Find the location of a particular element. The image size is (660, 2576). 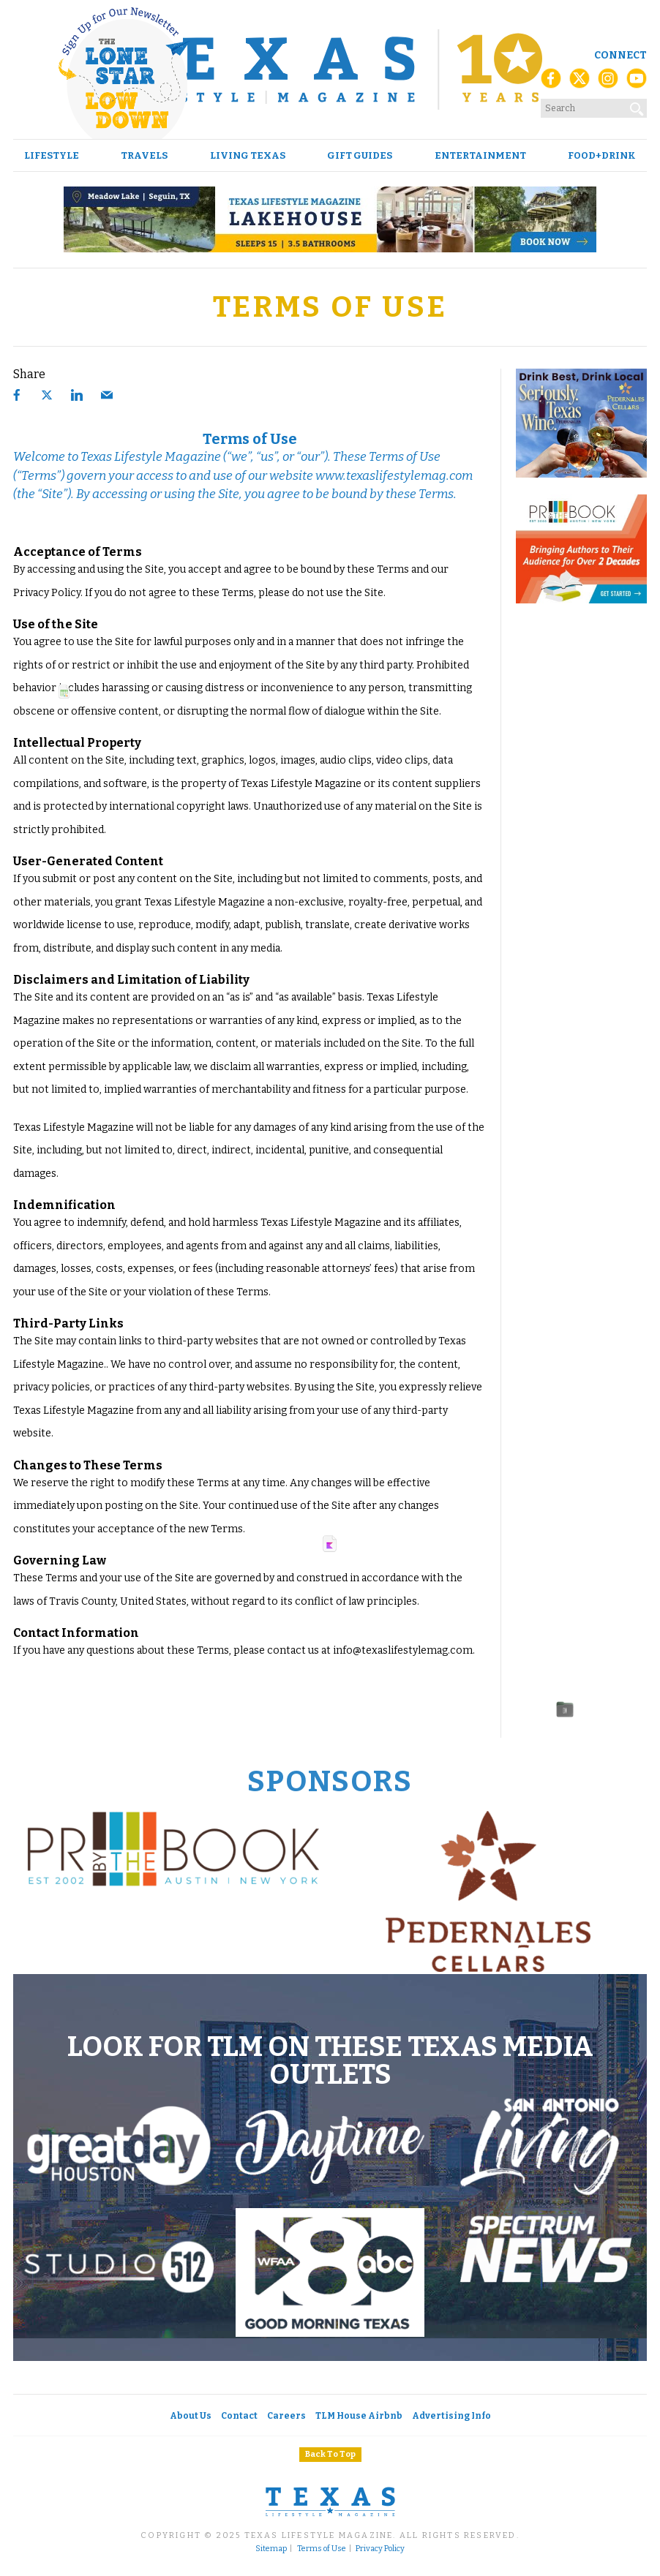

indicates a kotlin source code file is located at coordinates (329, 1543).